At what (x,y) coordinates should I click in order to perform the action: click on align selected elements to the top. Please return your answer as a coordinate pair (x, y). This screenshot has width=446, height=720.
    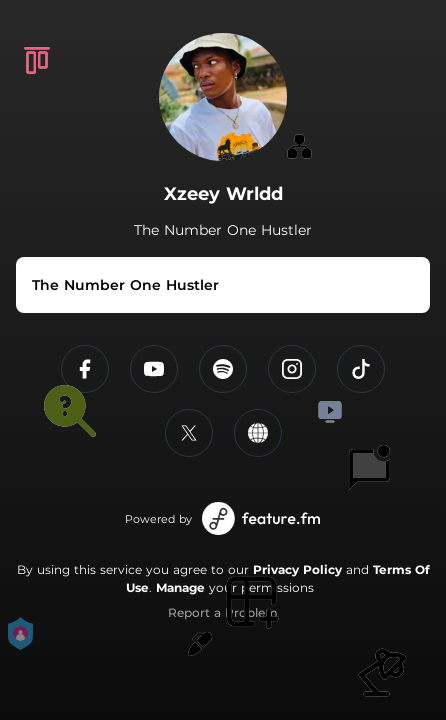
    Looking at the image, I should click on (37, 60).